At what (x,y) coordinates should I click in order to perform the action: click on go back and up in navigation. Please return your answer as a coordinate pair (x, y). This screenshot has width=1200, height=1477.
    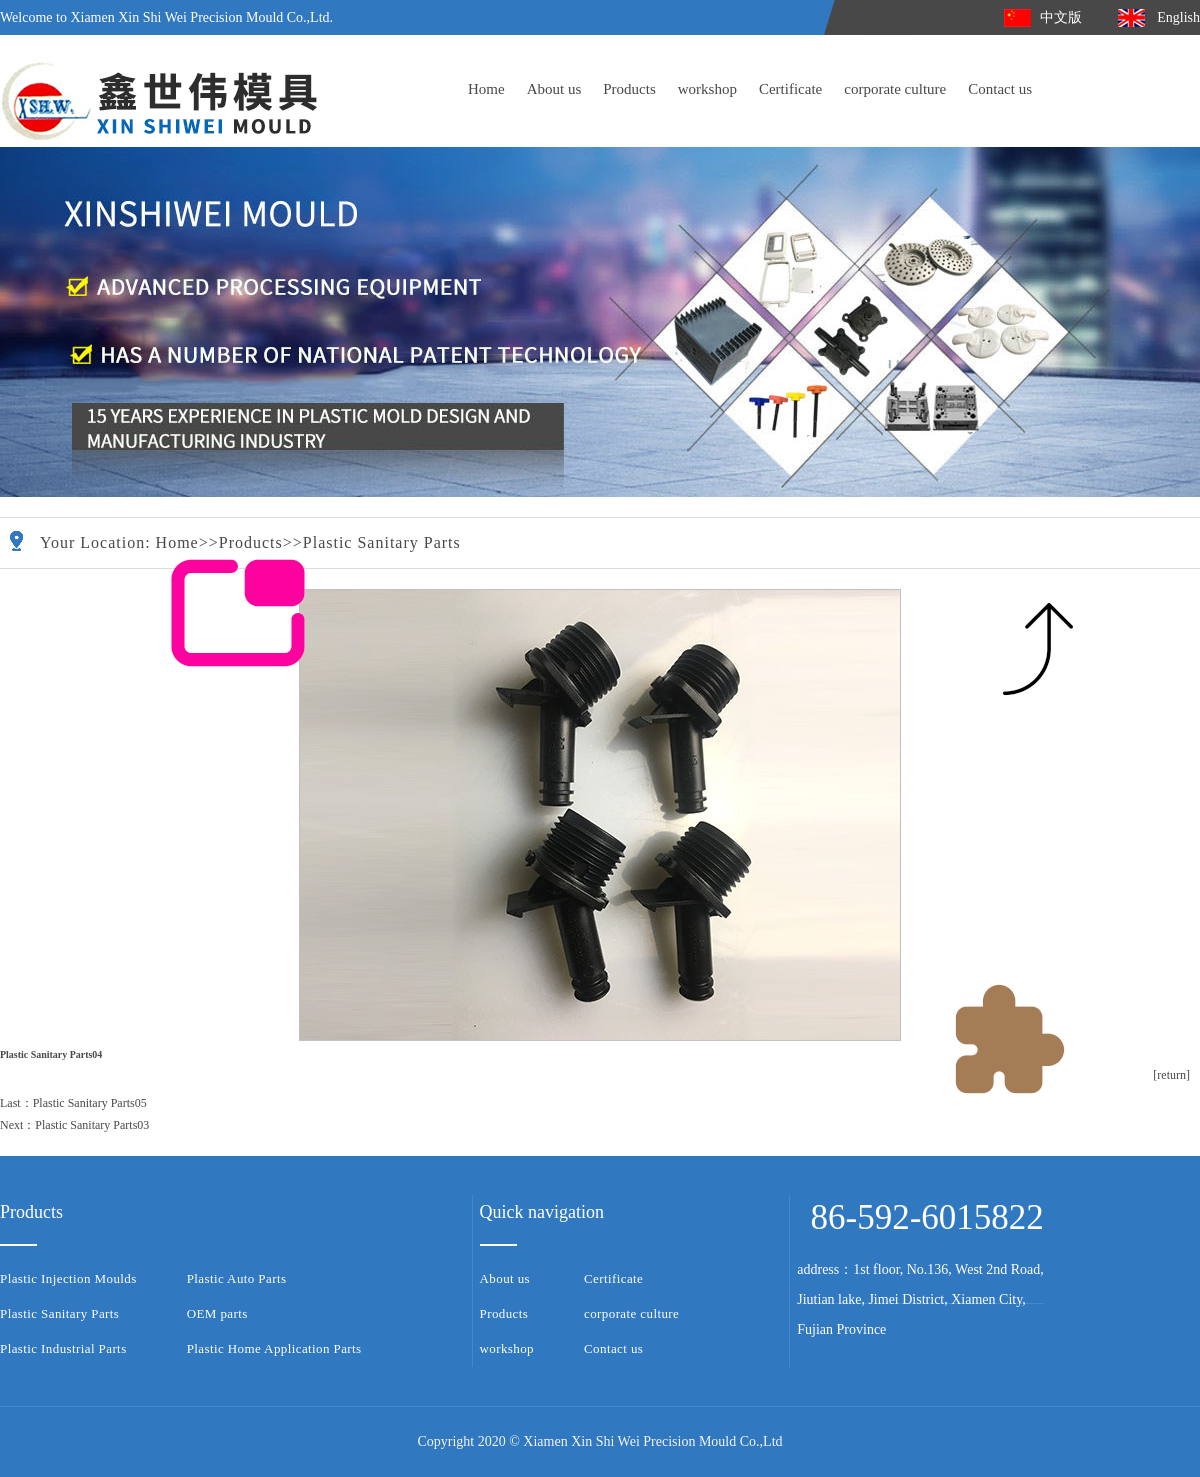
    Looking at the image, I should click on (1038, 649).